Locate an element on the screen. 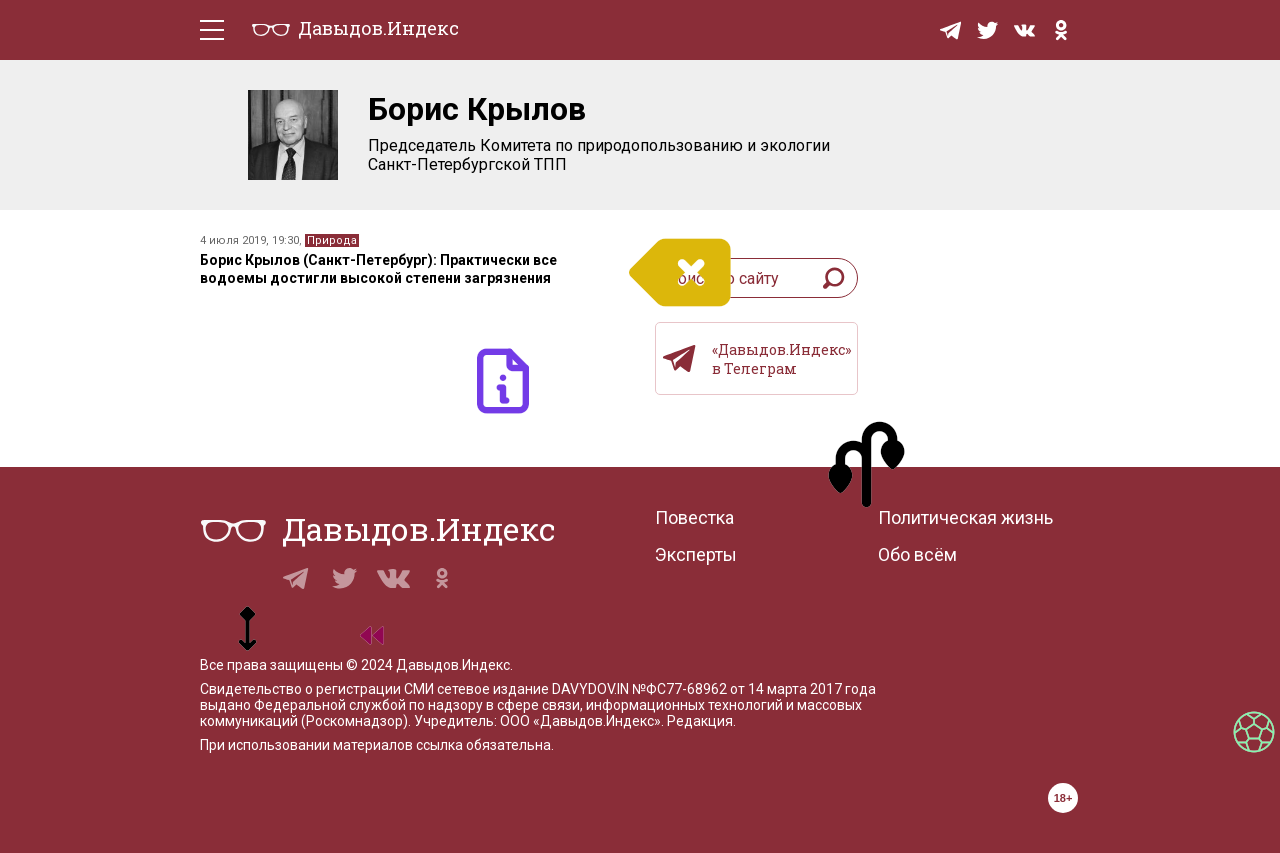 The height and width of the screenshot is (853, 1280). indicates a plant needs watering is located at coordinates (866, 464).